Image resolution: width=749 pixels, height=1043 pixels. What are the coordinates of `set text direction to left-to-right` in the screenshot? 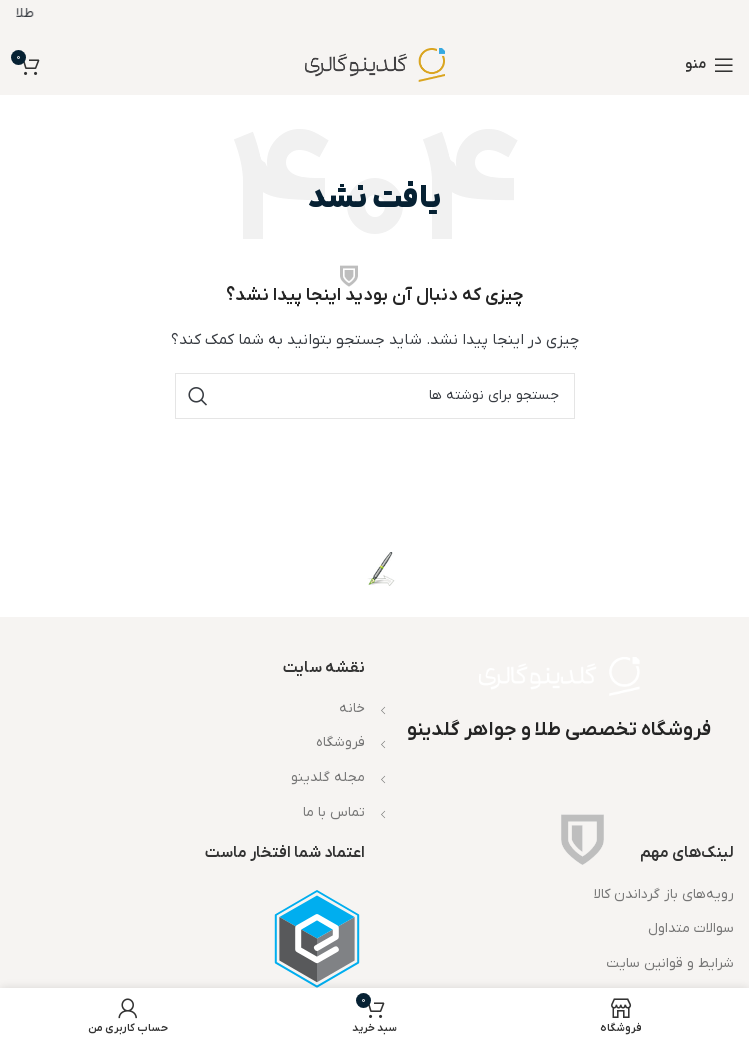 It's located at (380, 569).